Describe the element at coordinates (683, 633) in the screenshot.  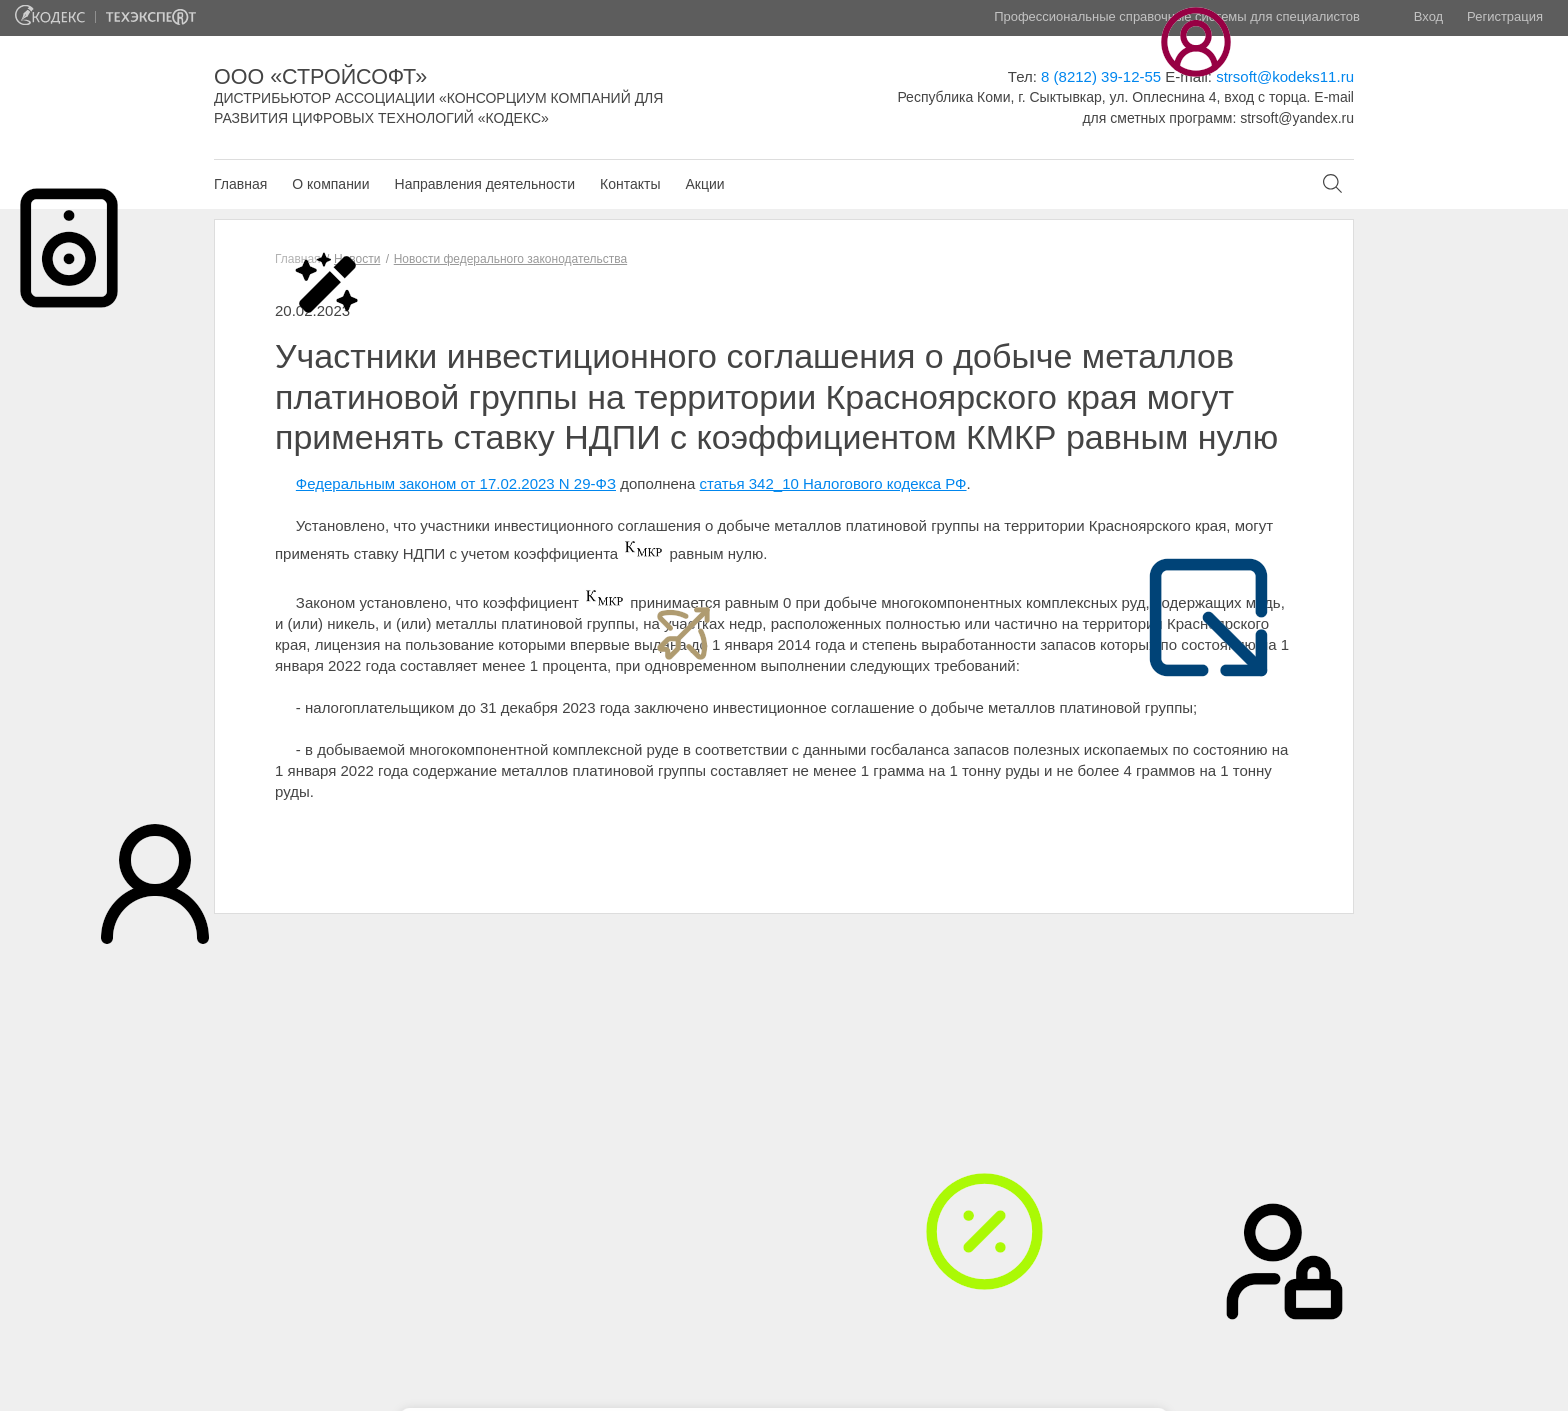
I see `archery or hunting game mode` at that location.